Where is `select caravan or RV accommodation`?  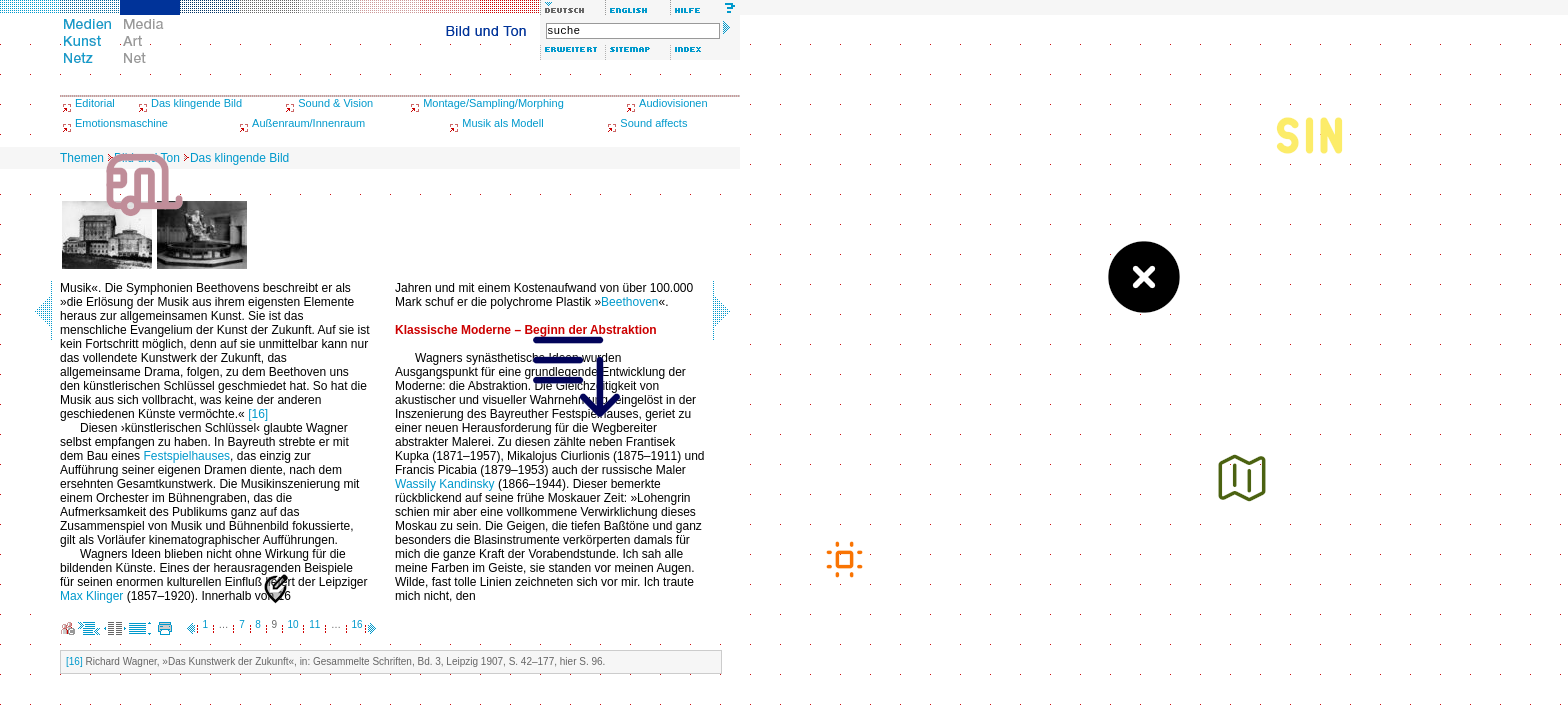
select caravan or RV accommodation is located at coordinates (144, 181).